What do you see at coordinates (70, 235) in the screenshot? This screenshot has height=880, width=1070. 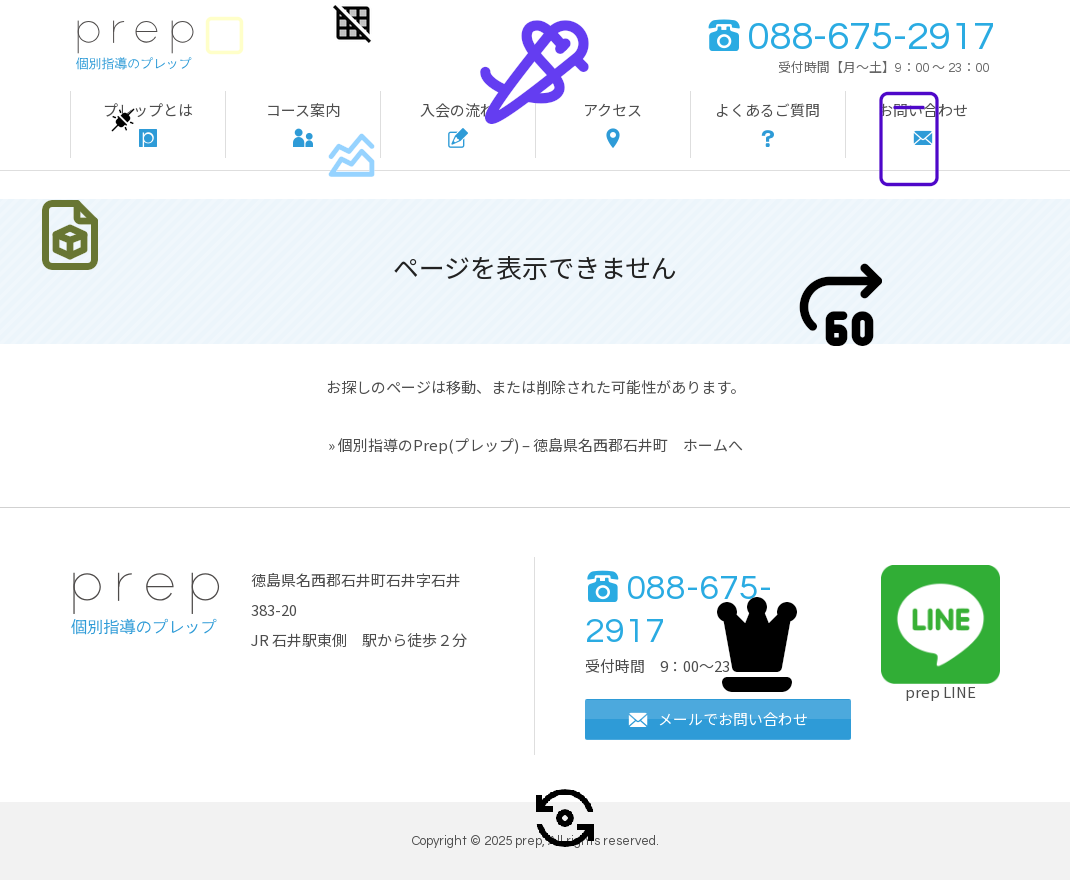 I see `open a 3d model file` at bounding box center [70, 235].